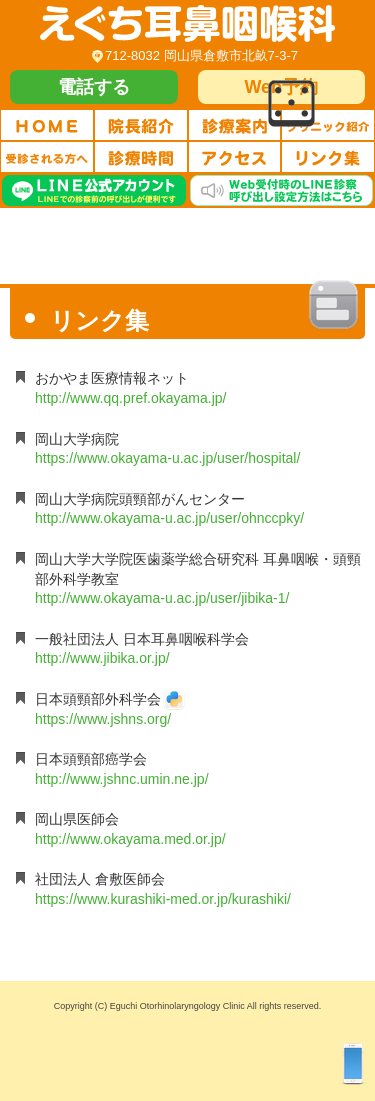 The height and width of the screenshot is (1101, 375). I want to click on access window tiling and layout settings, so click(333, 305).